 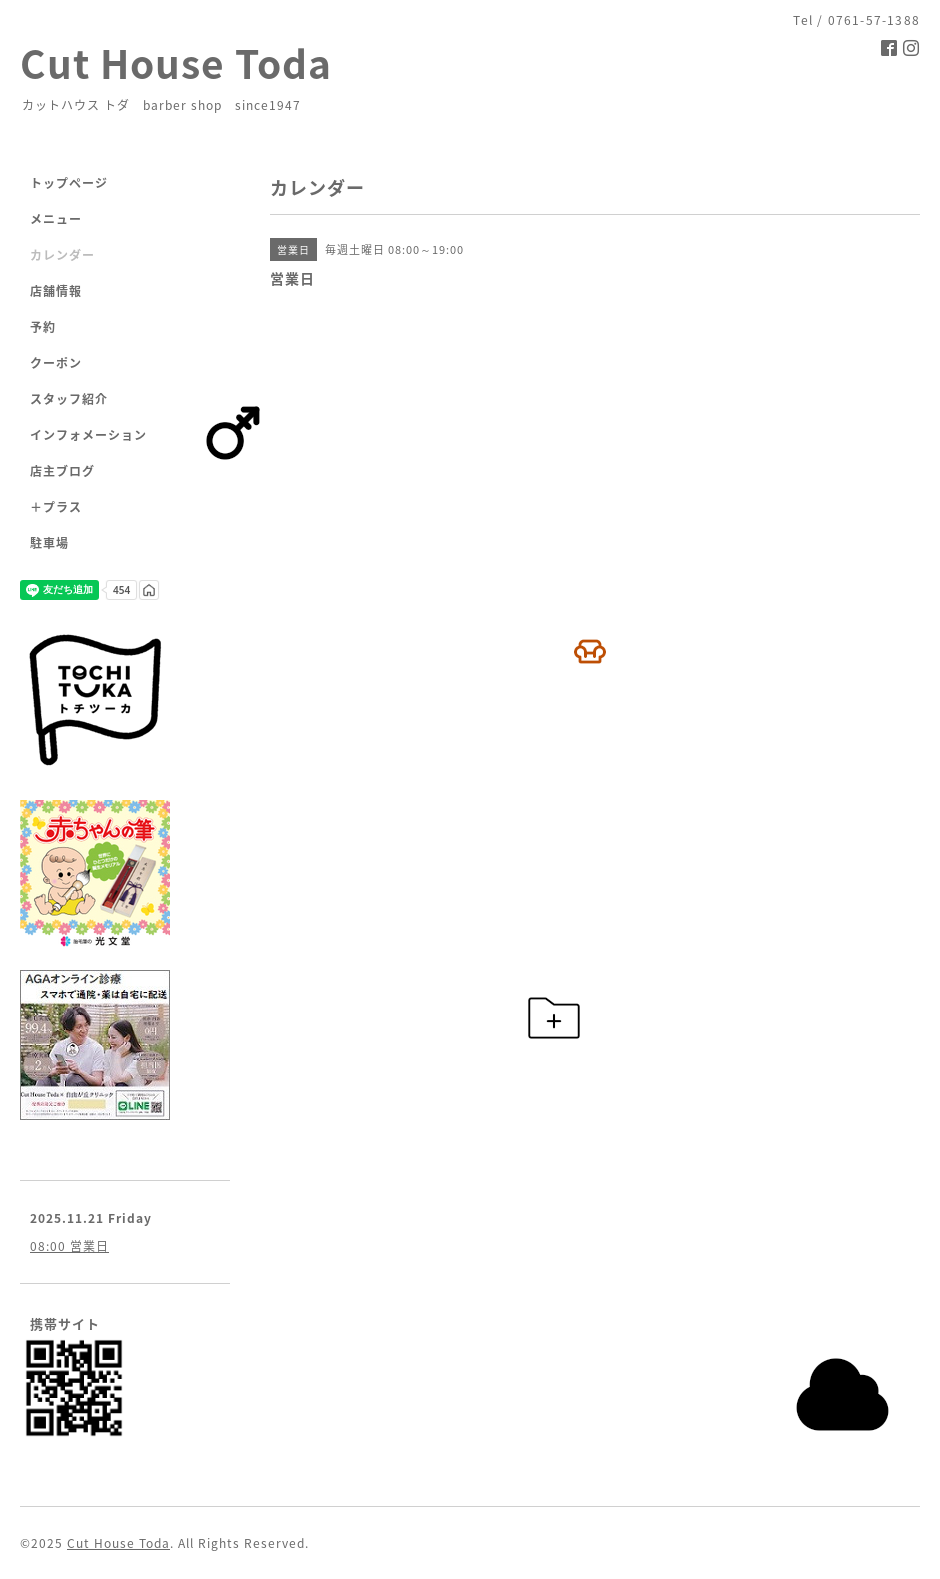 I want to click on cloud storage or sync status, so click(x=842, y=1394).